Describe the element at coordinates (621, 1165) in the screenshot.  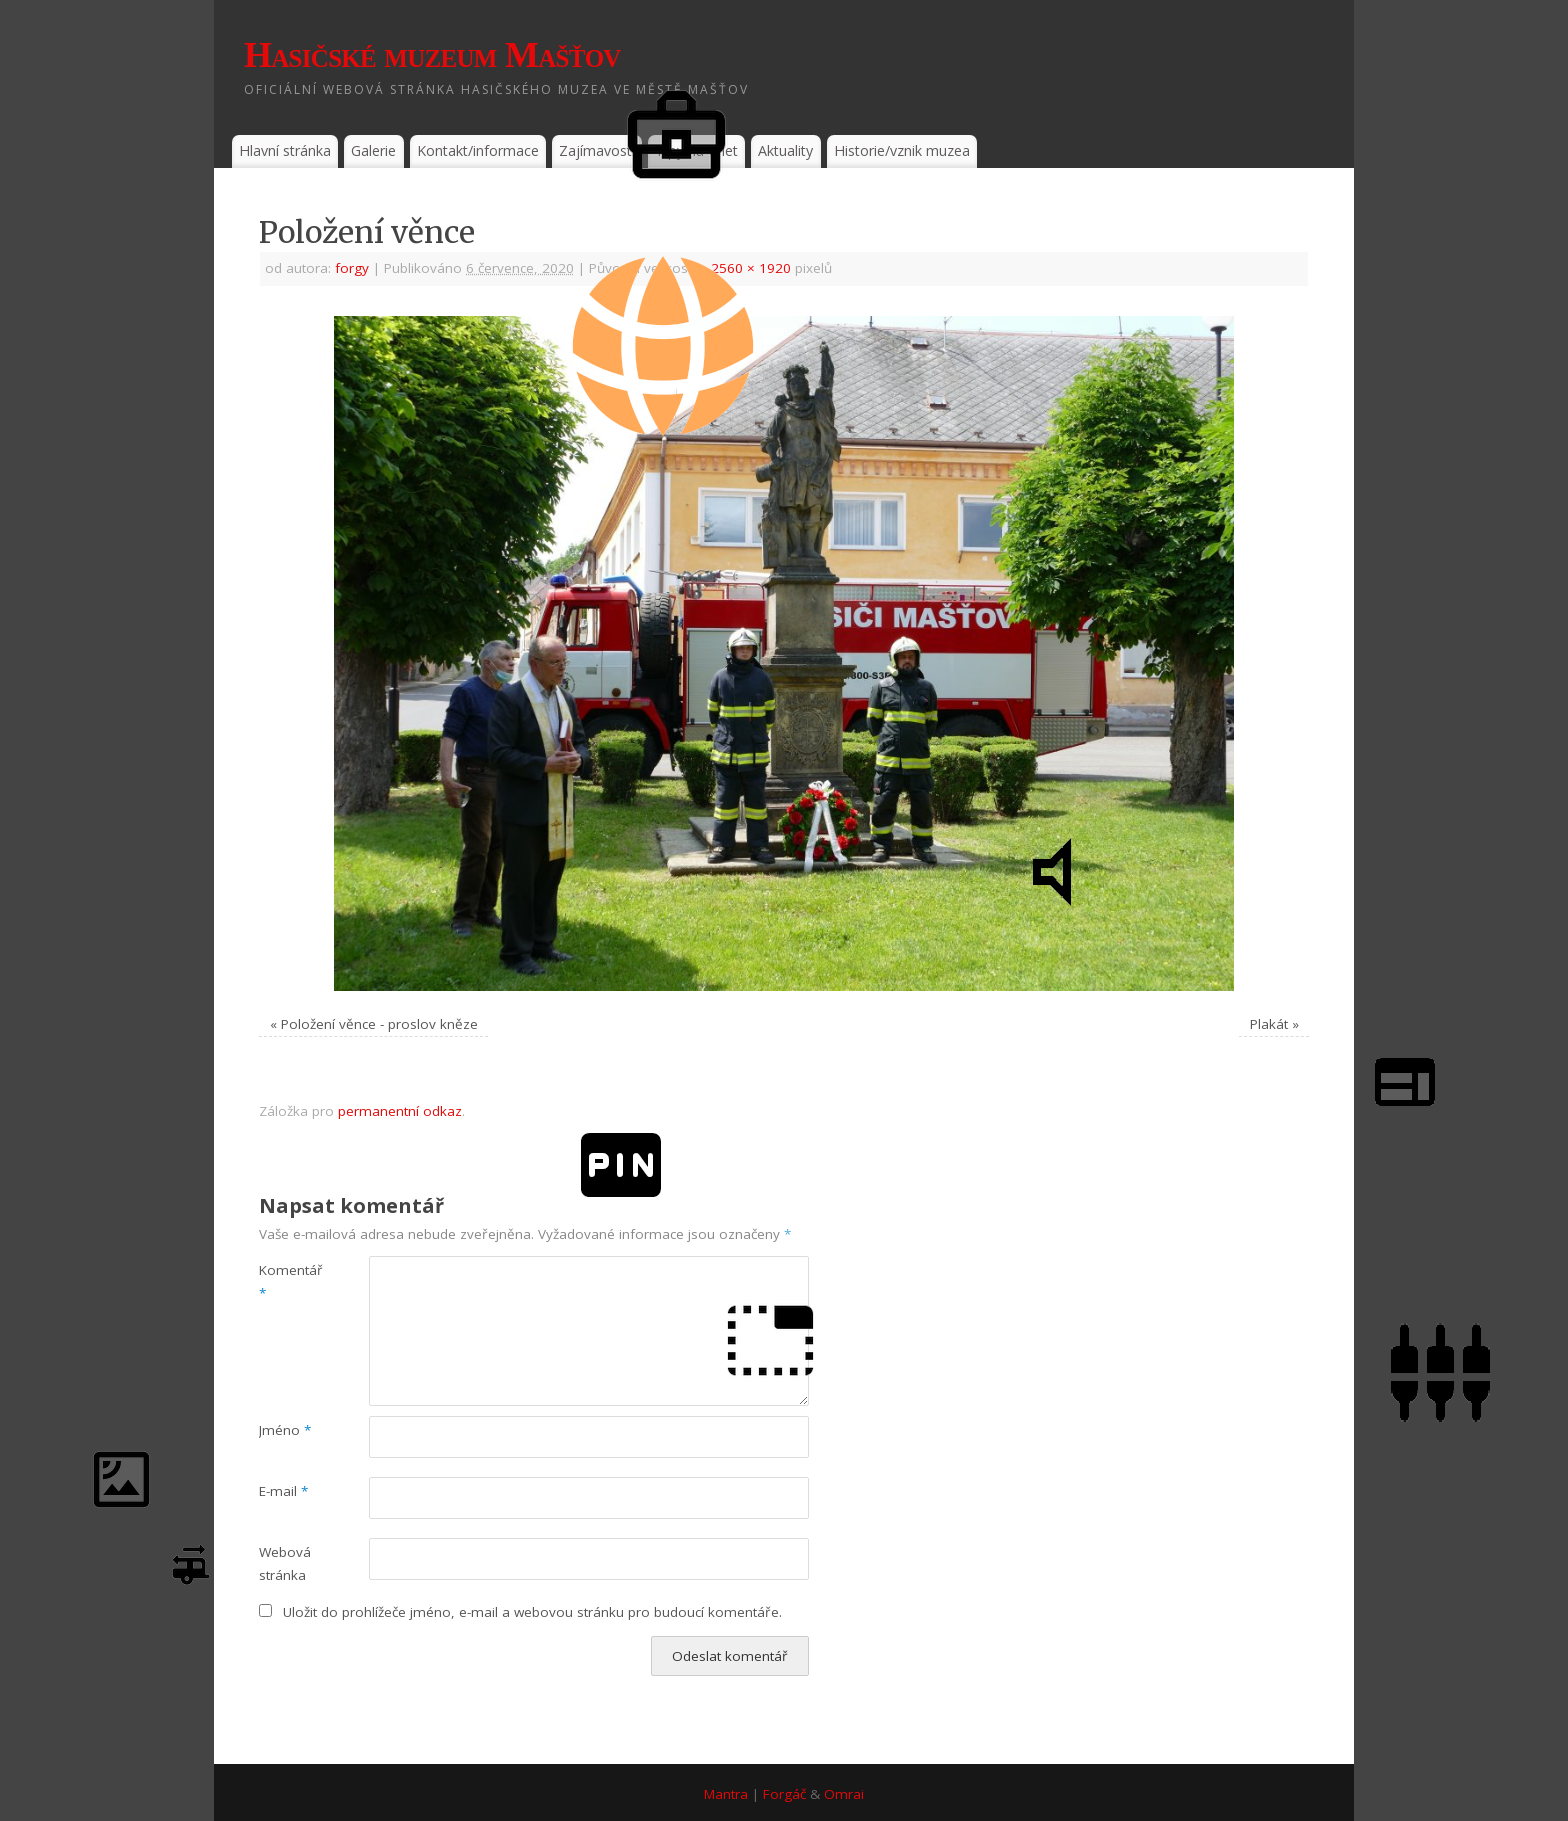
I see `indicates PIN authentication required` at that location.